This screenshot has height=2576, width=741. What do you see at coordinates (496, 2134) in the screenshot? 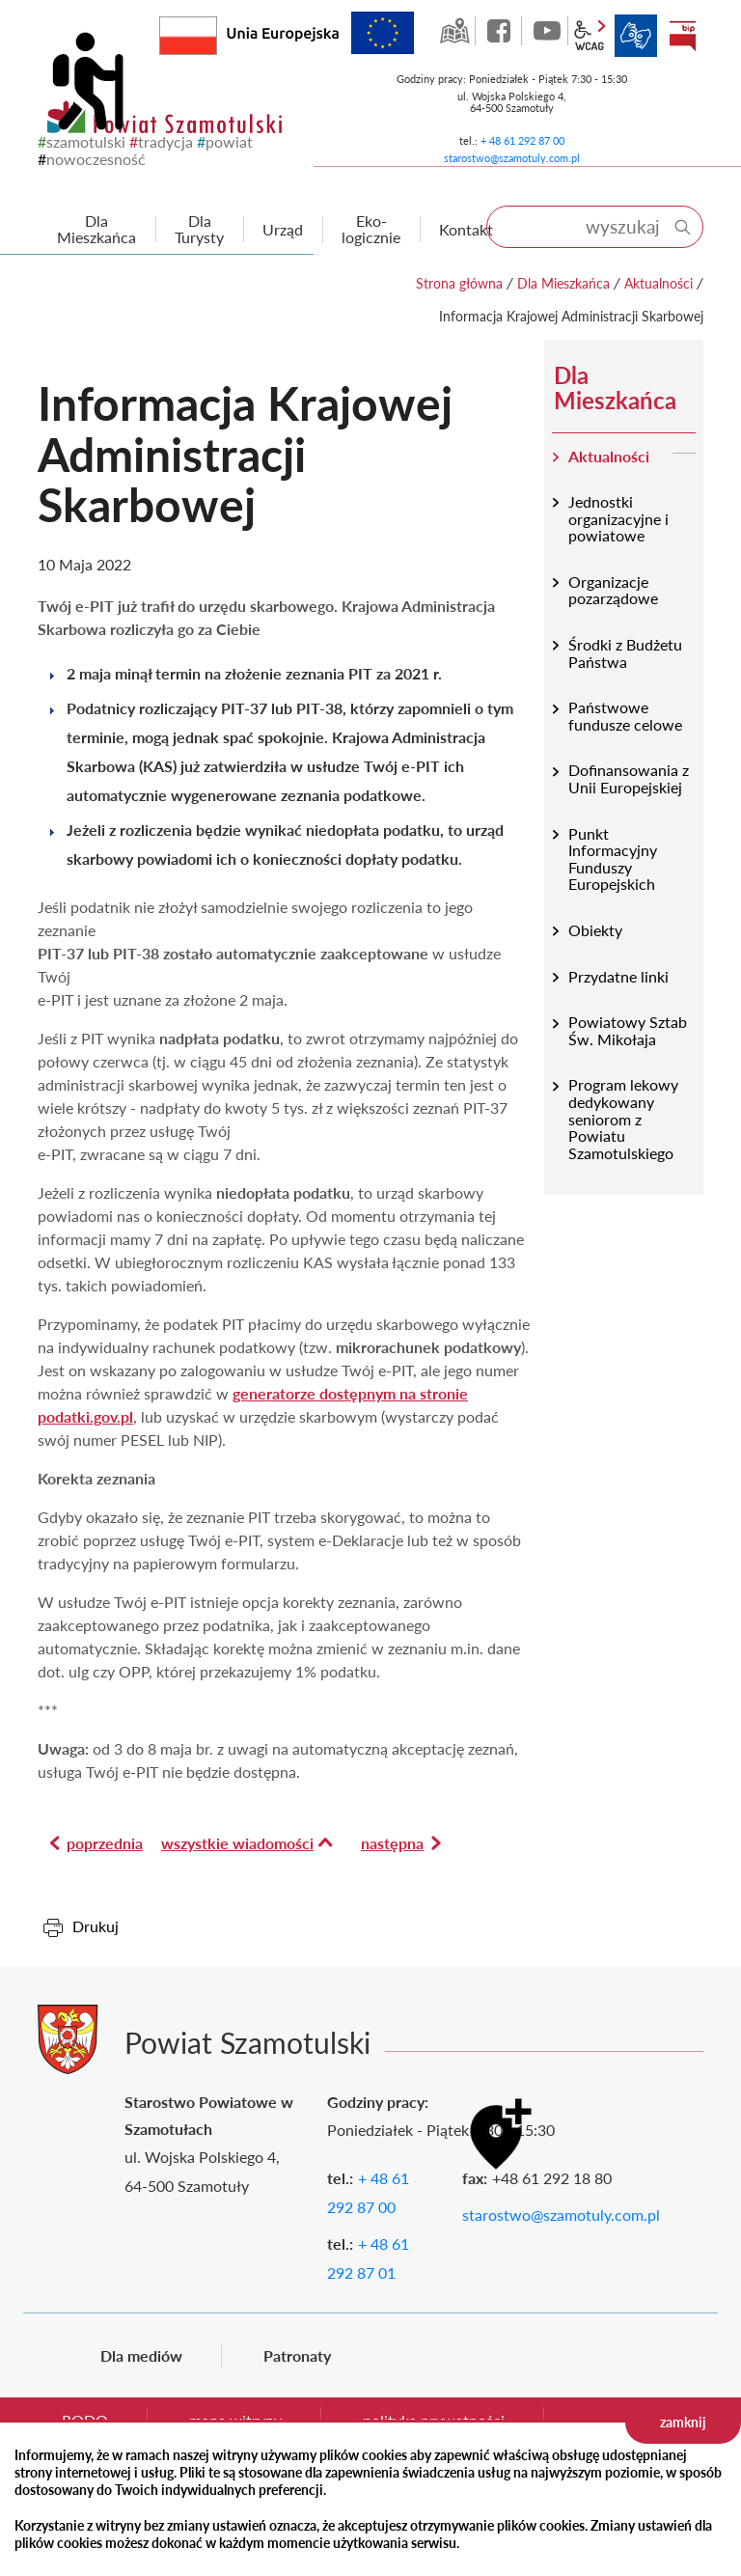
I see `add a new location pin to the map` at bounding box center [496, 2134].